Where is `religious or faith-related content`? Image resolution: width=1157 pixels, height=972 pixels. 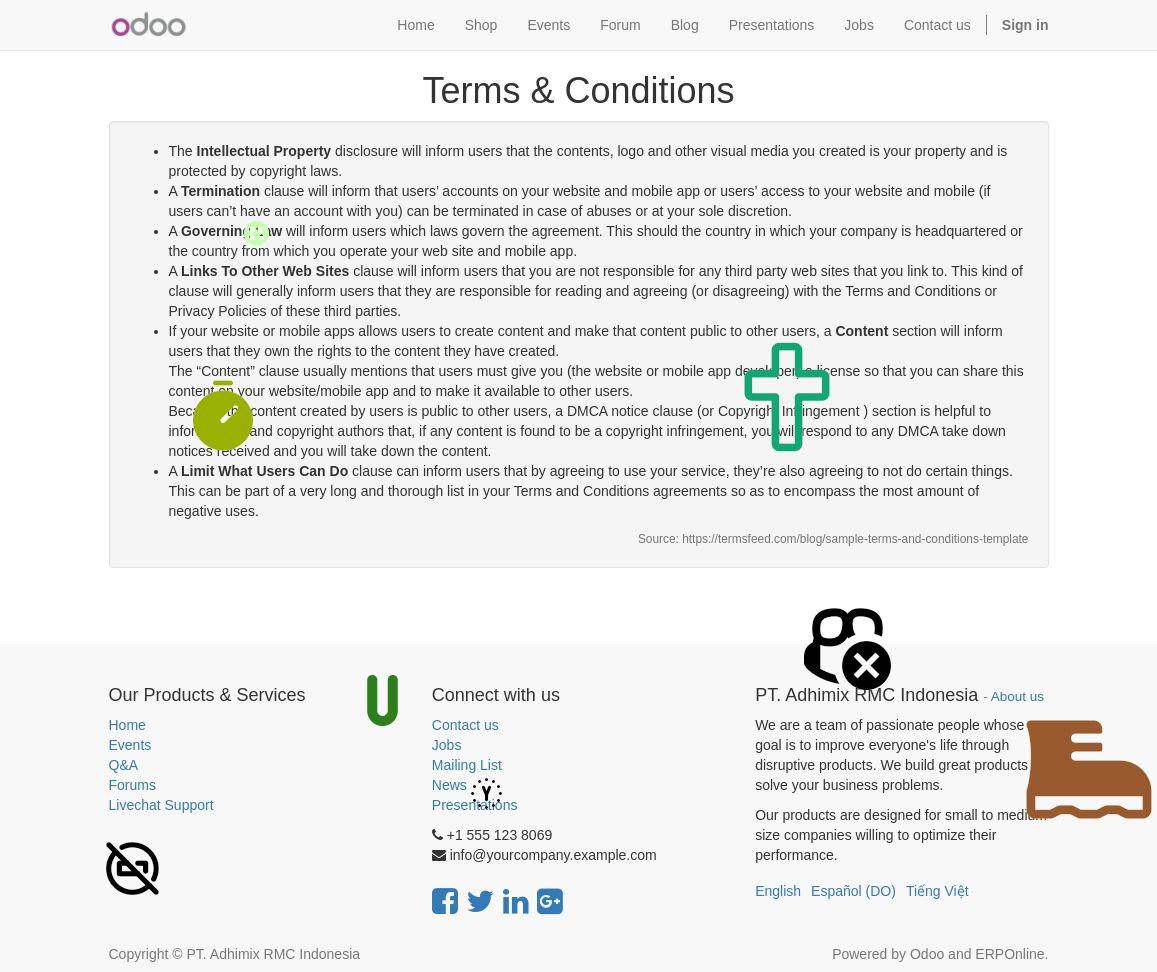
religious or faith-related content is located at coordinates (787, 397).